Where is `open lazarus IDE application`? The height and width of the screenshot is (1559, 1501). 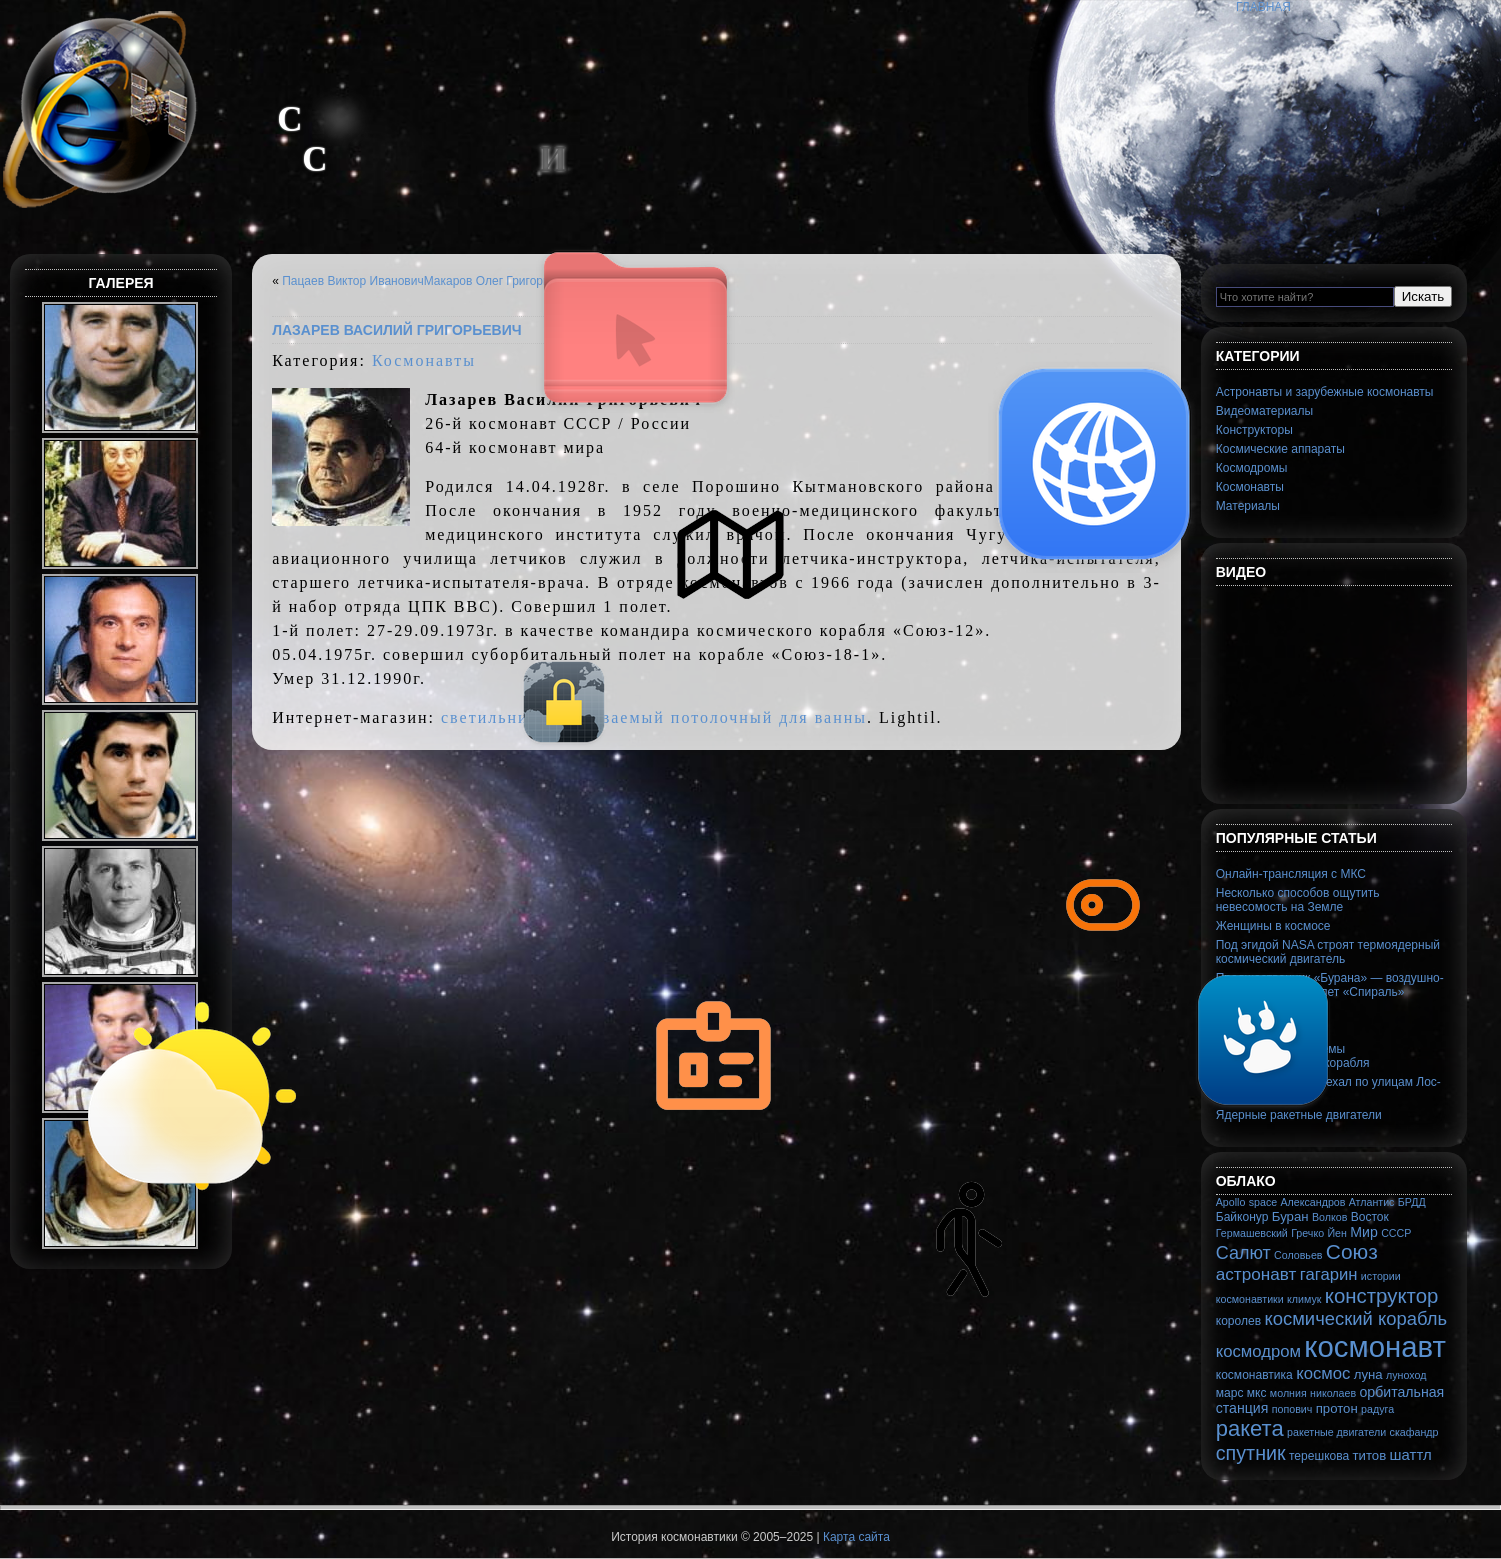
open lazarus IDE application is located at coordinates (1263, 1040).